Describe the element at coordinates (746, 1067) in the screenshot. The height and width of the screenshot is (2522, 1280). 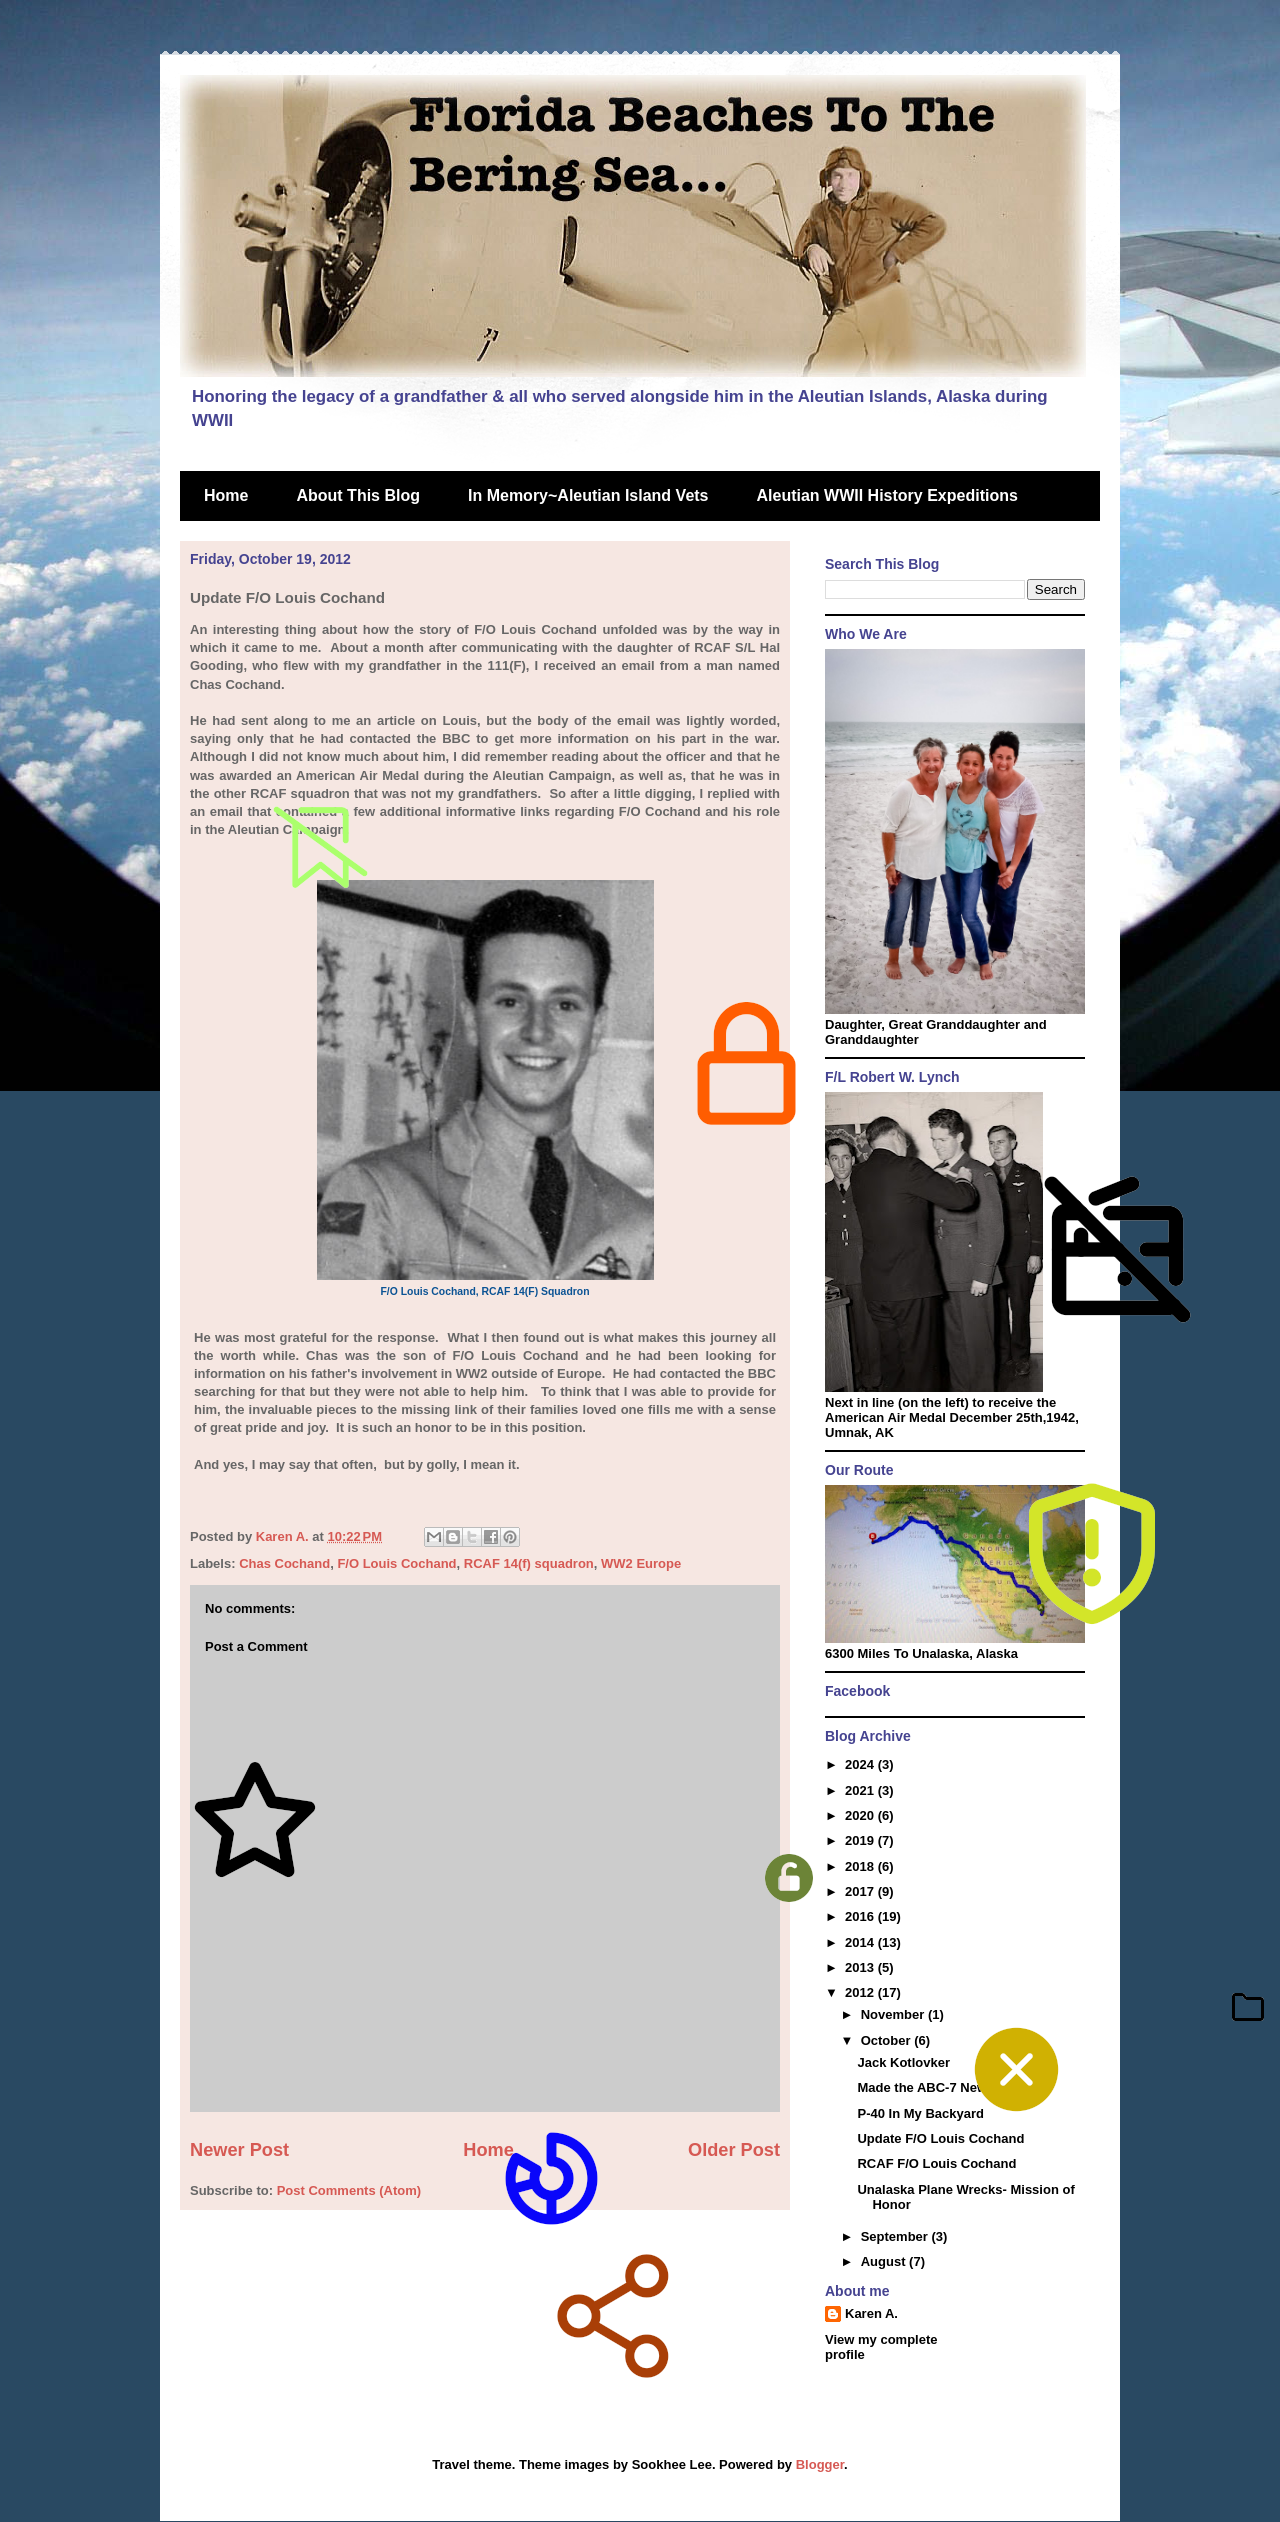
I see `indicates a locked or secure item` at that location.